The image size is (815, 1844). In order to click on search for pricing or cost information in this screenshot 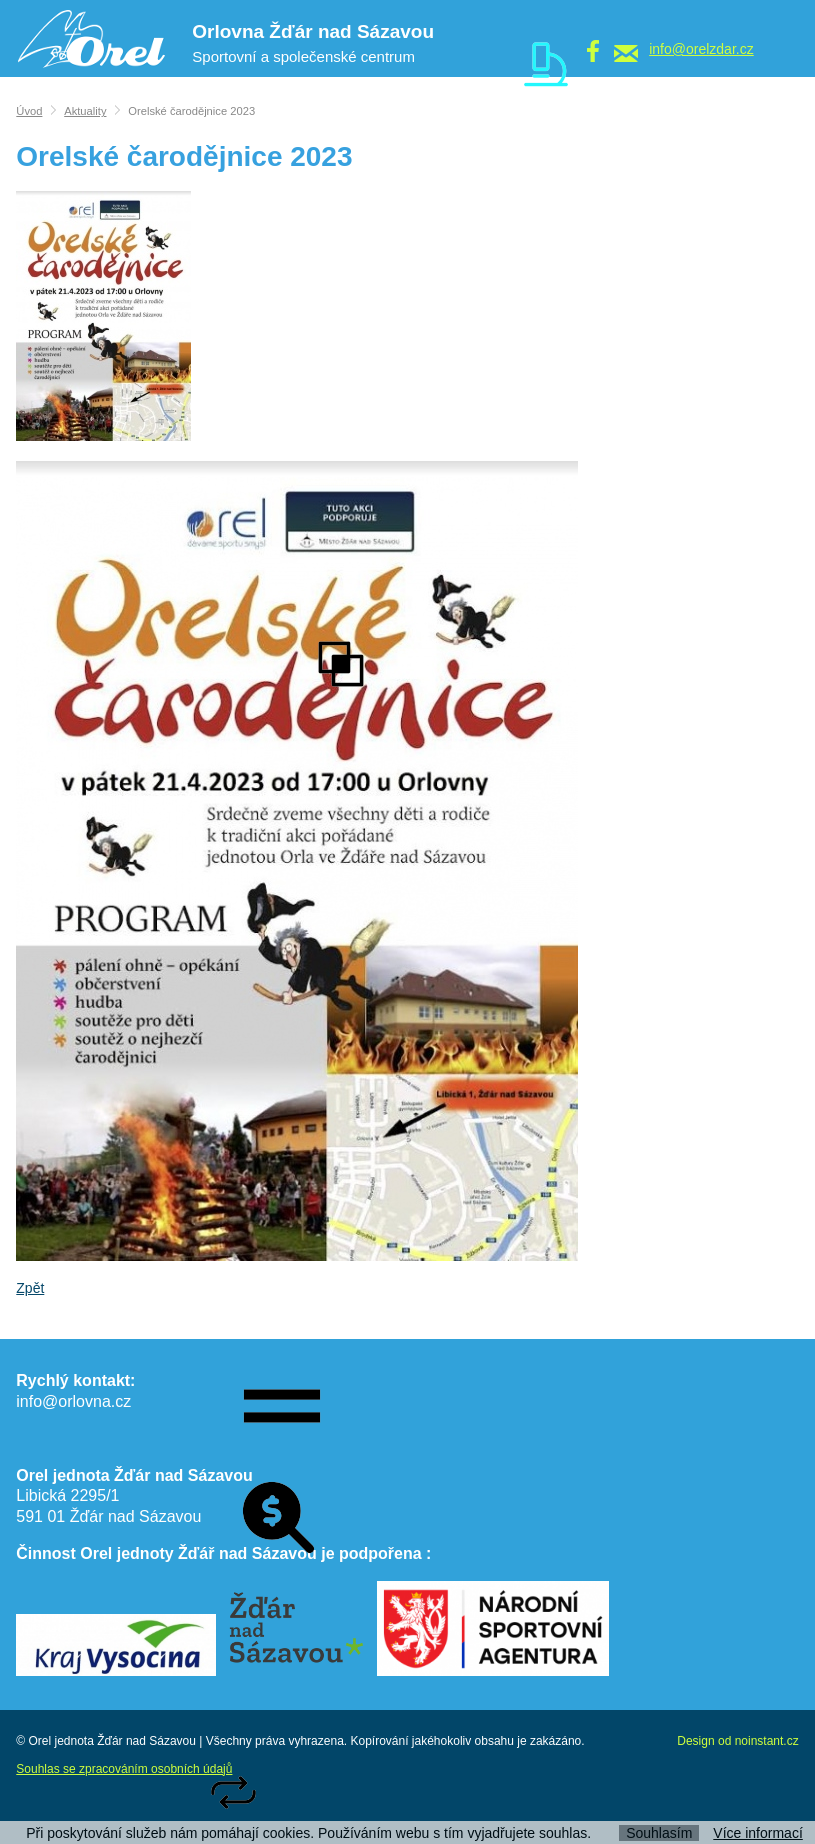, I will do `click(278, 1517)`.